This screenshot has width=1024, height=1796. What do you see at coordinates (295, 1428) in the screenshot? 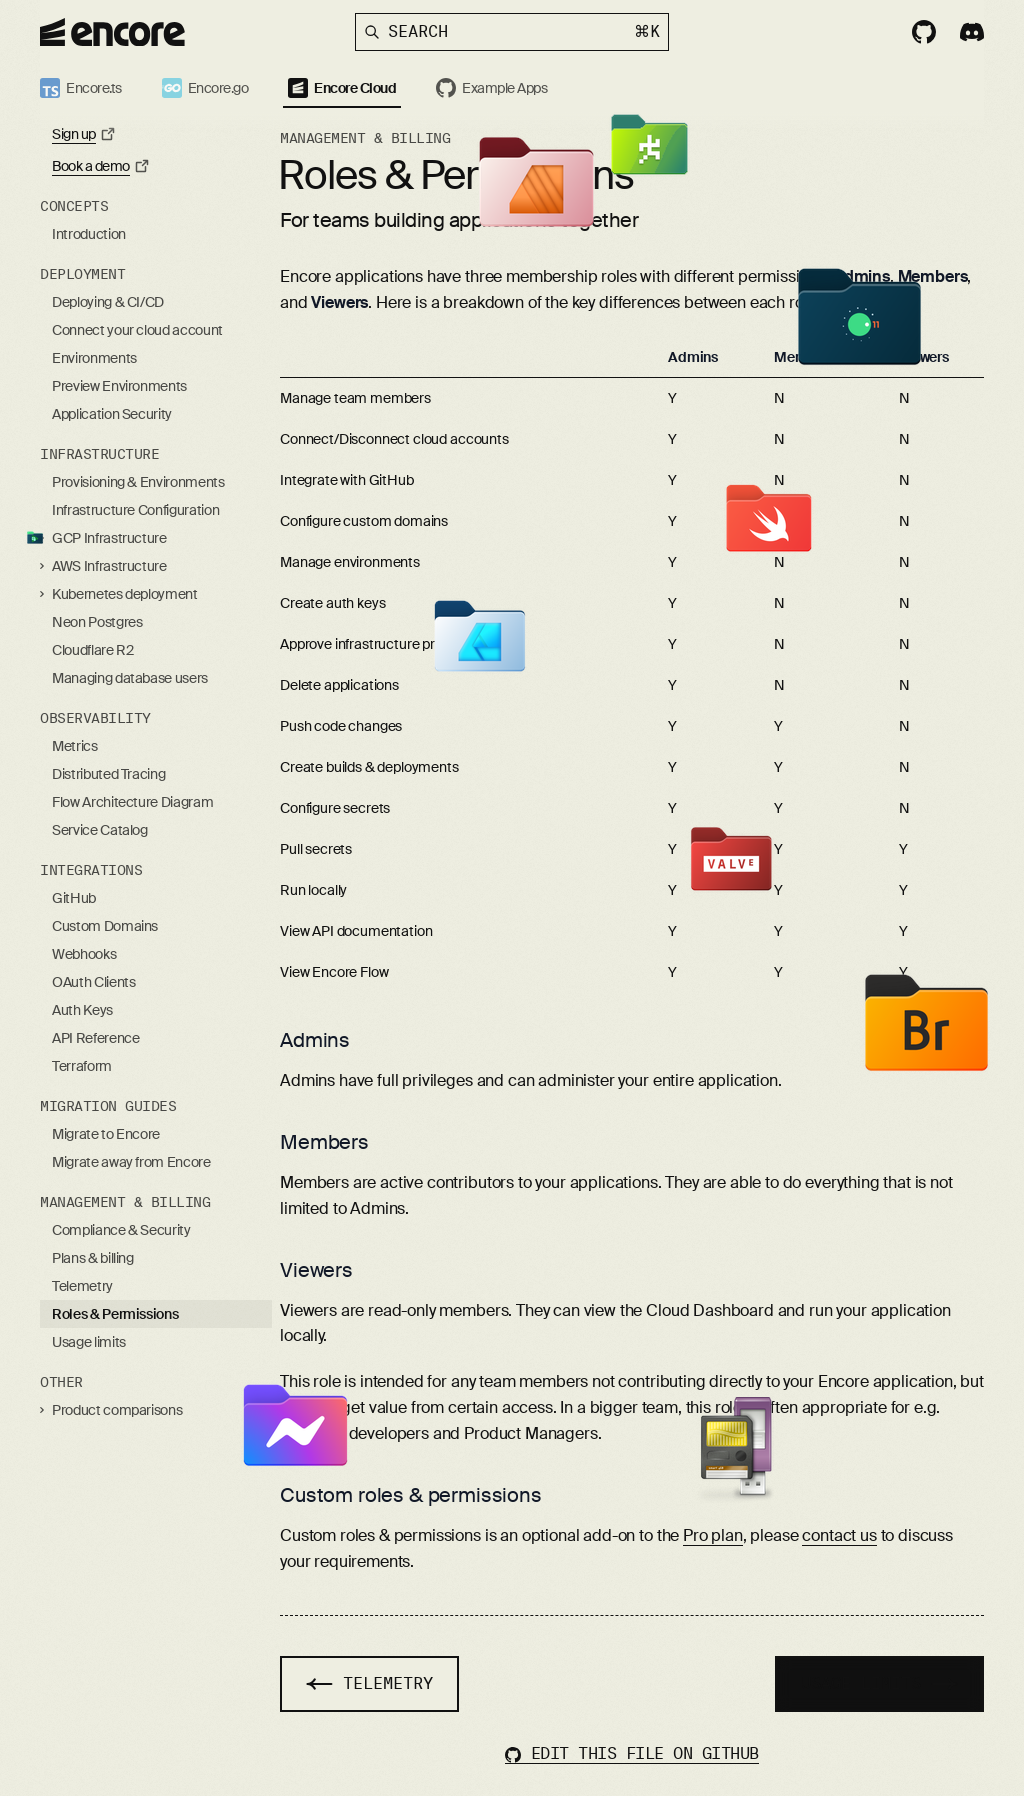
I see `open messenger downloads or files folder` at bounding box center [295, 1428].